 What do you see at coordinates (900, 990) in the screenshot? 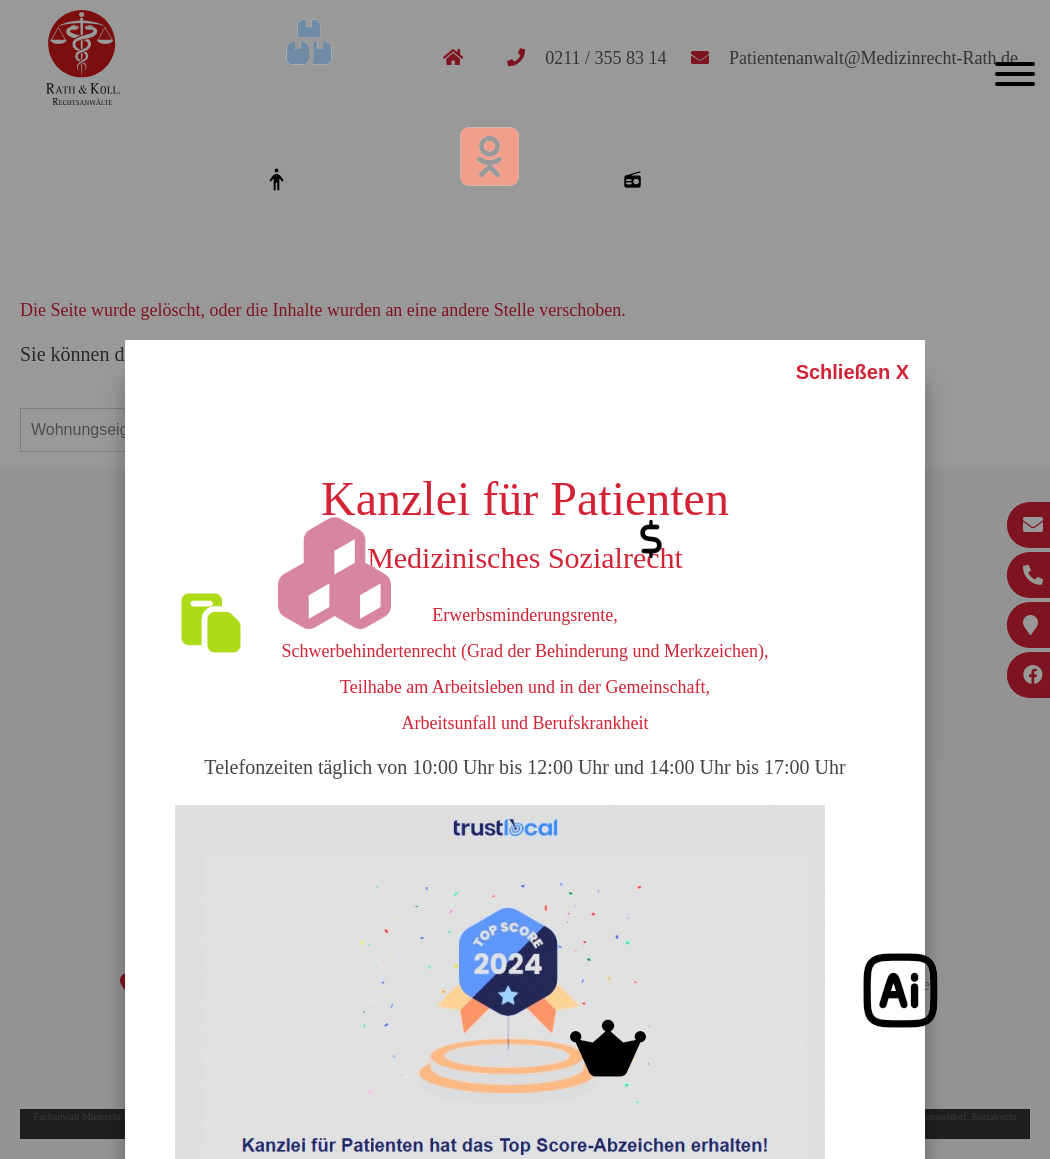
I see `open Adobe Illustrator` at bounding box center [900, 990].